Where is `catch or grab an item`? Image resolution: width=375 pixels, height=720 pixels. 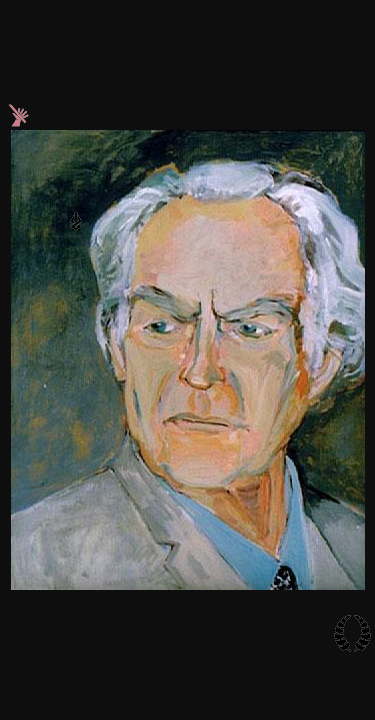
catch or grab an item is located at coordinates (18, 115).